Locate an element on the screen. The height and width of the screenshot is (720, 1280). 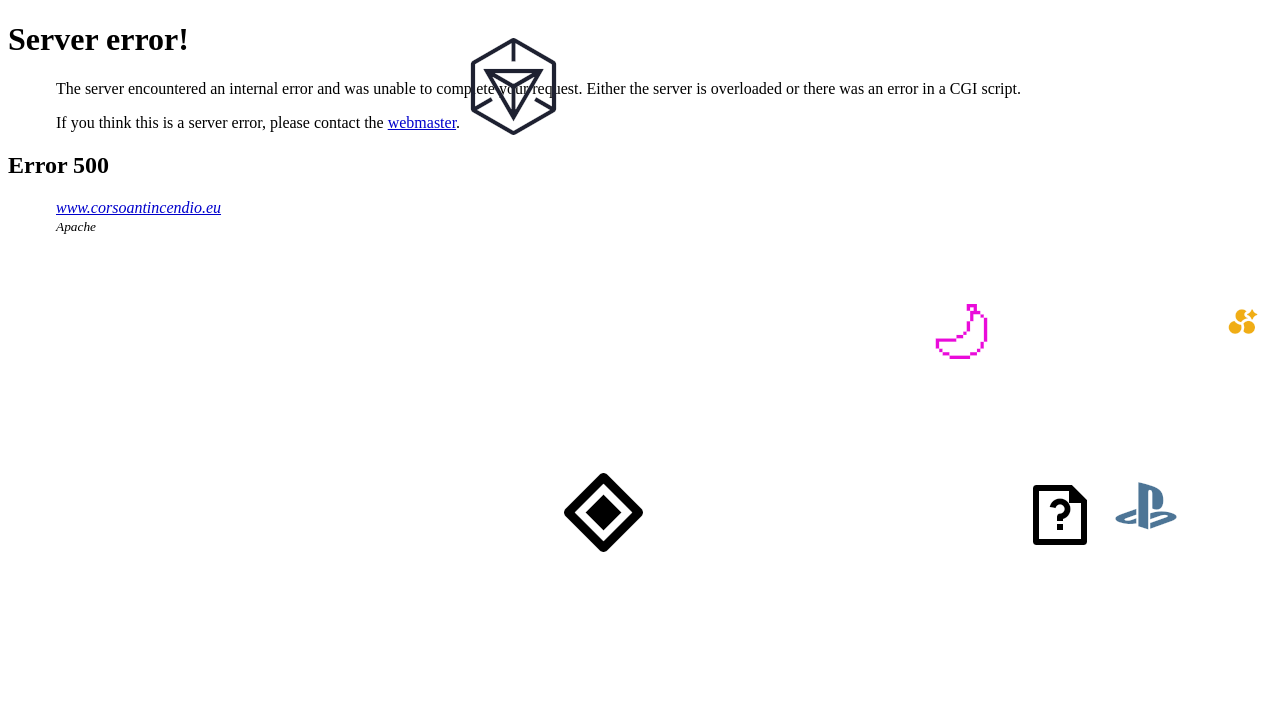
apply AI-powered color filters to an image is located at coordinates (1242, 323).